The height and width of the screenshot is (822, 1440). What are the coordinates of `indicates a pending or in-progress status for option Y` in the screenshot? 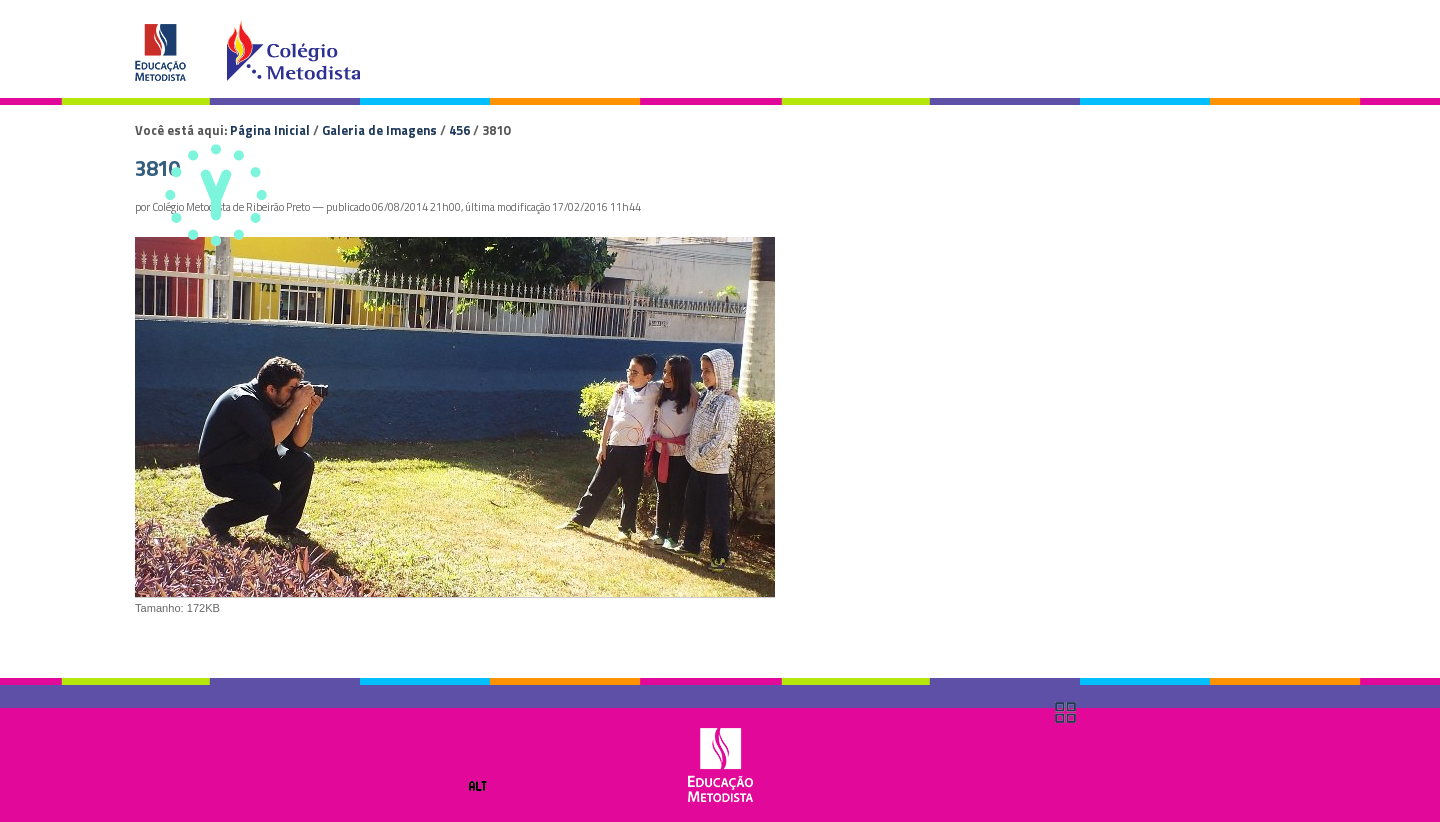 It's located at (216, 195).